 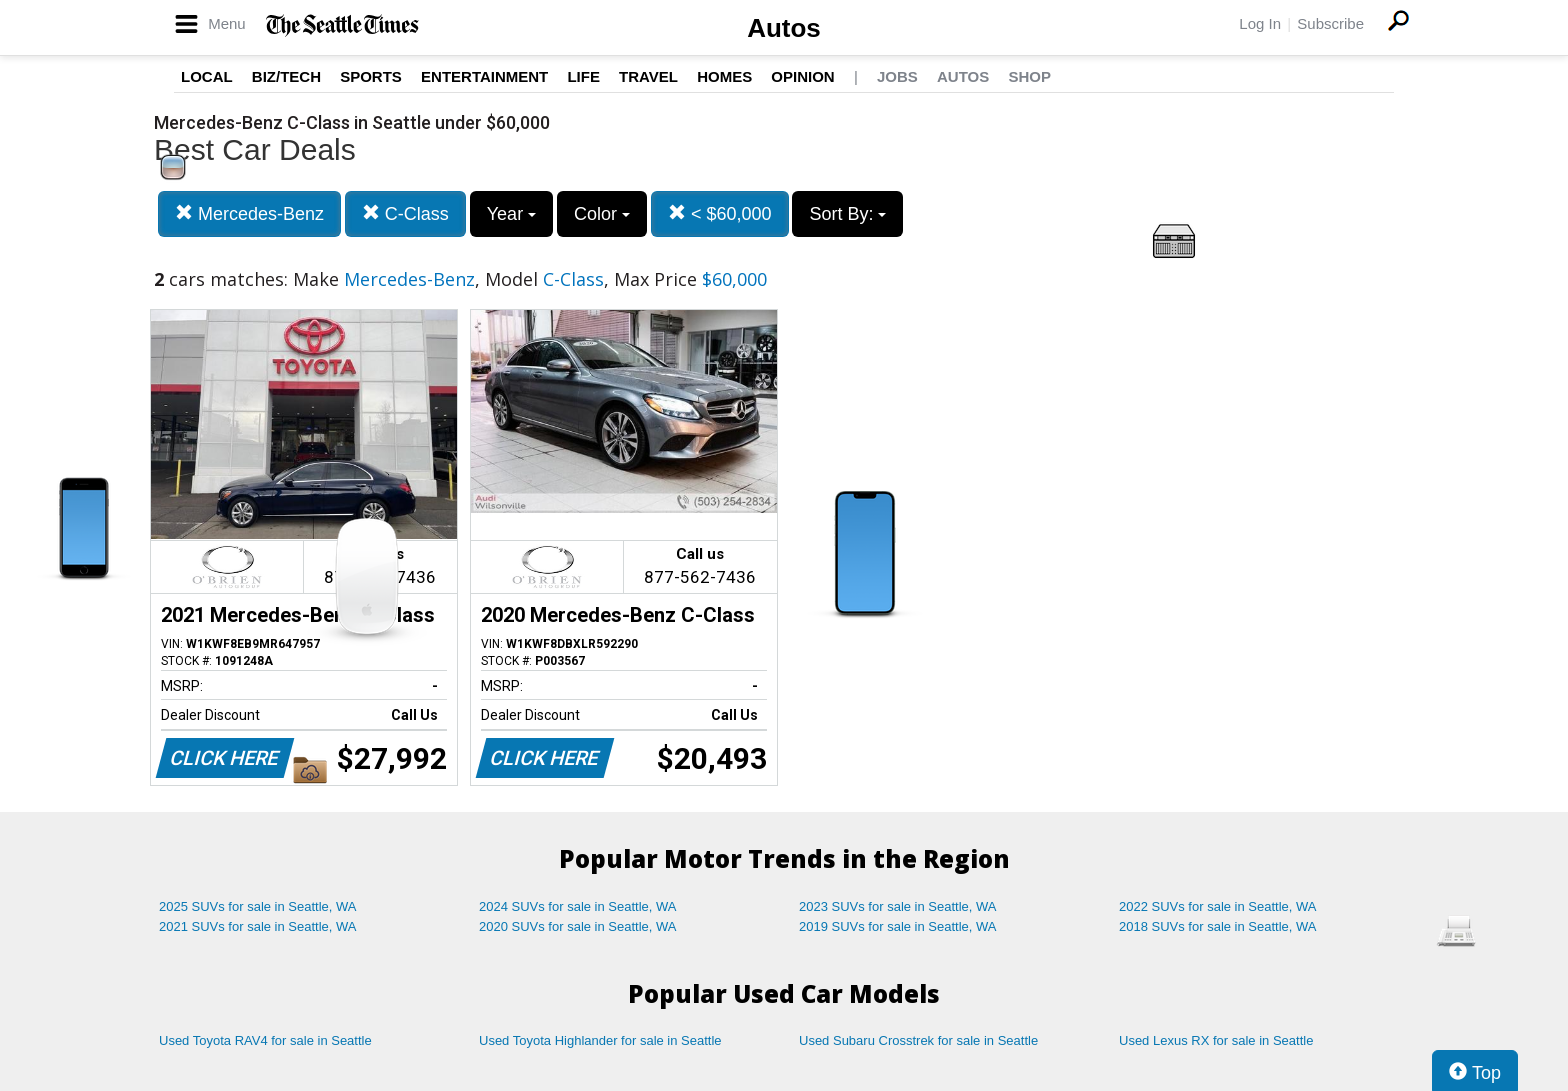 I want to click on send or receive a fax, so click(x=1456, y=931).